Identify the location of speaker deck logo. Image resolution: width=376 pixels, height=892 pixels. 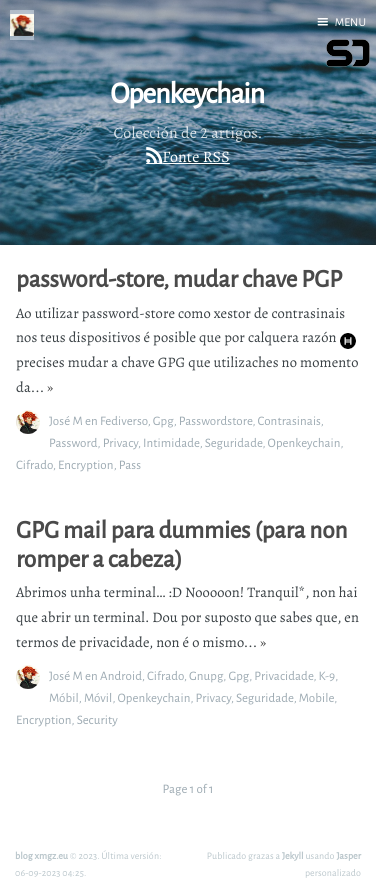
(348, 53).